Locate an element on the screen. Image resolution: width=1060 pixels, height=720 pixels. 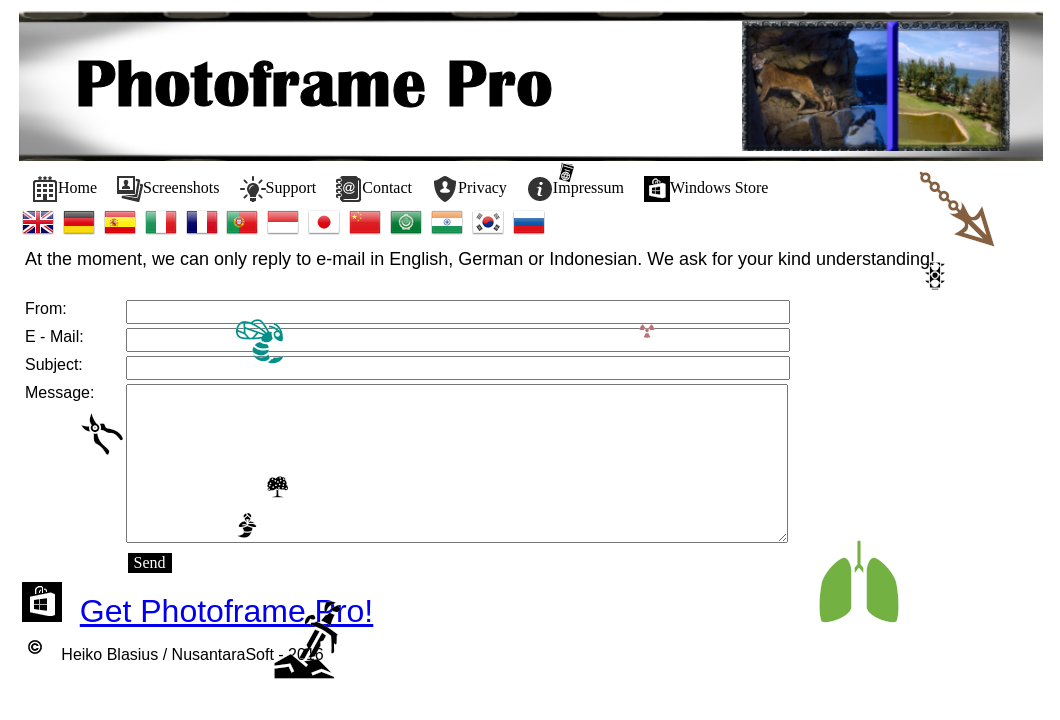
indicates caution or pending status is located at coordinates (935, 276).